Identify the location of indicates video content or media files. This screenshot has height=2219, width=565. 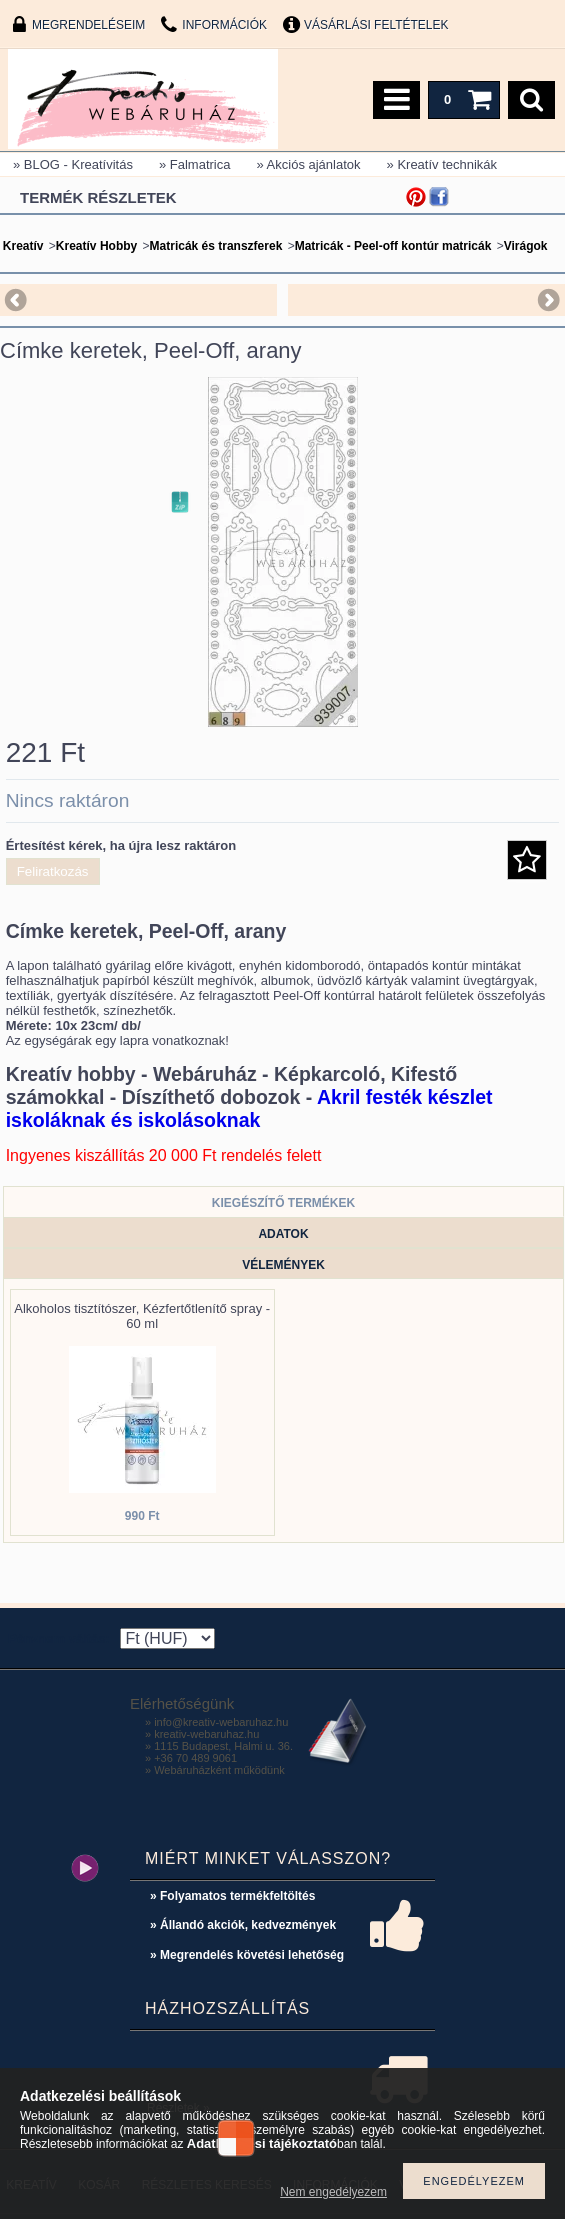
(85, 1868).